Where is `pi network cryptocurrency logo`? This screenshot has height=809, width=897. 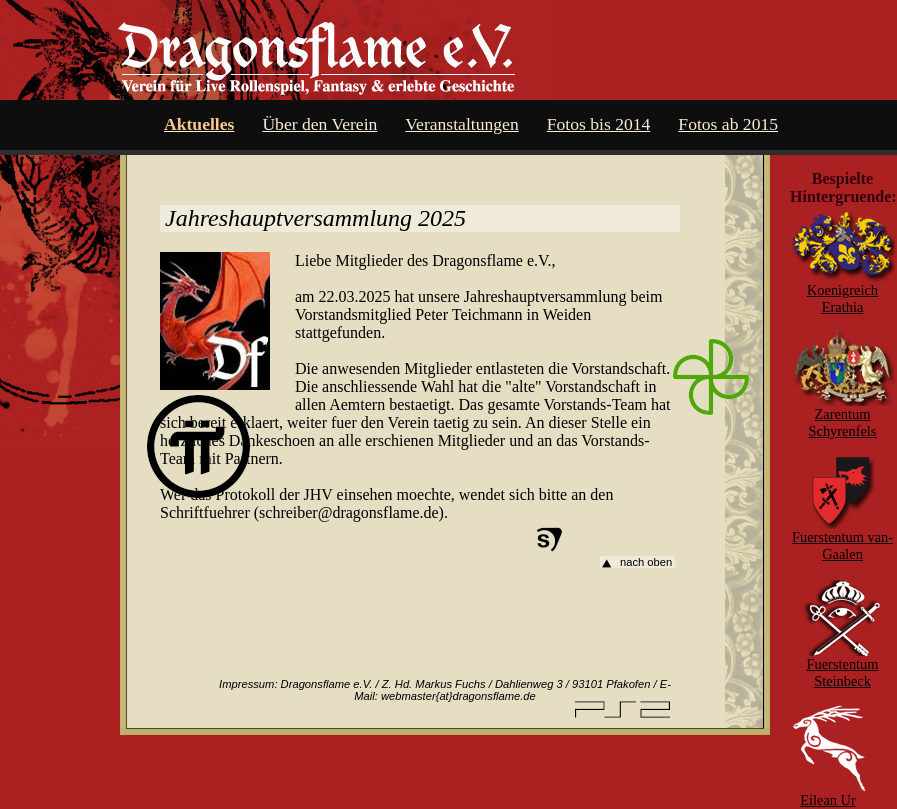
pi network cryptocurrency logo is located at coordinates (198, 446).